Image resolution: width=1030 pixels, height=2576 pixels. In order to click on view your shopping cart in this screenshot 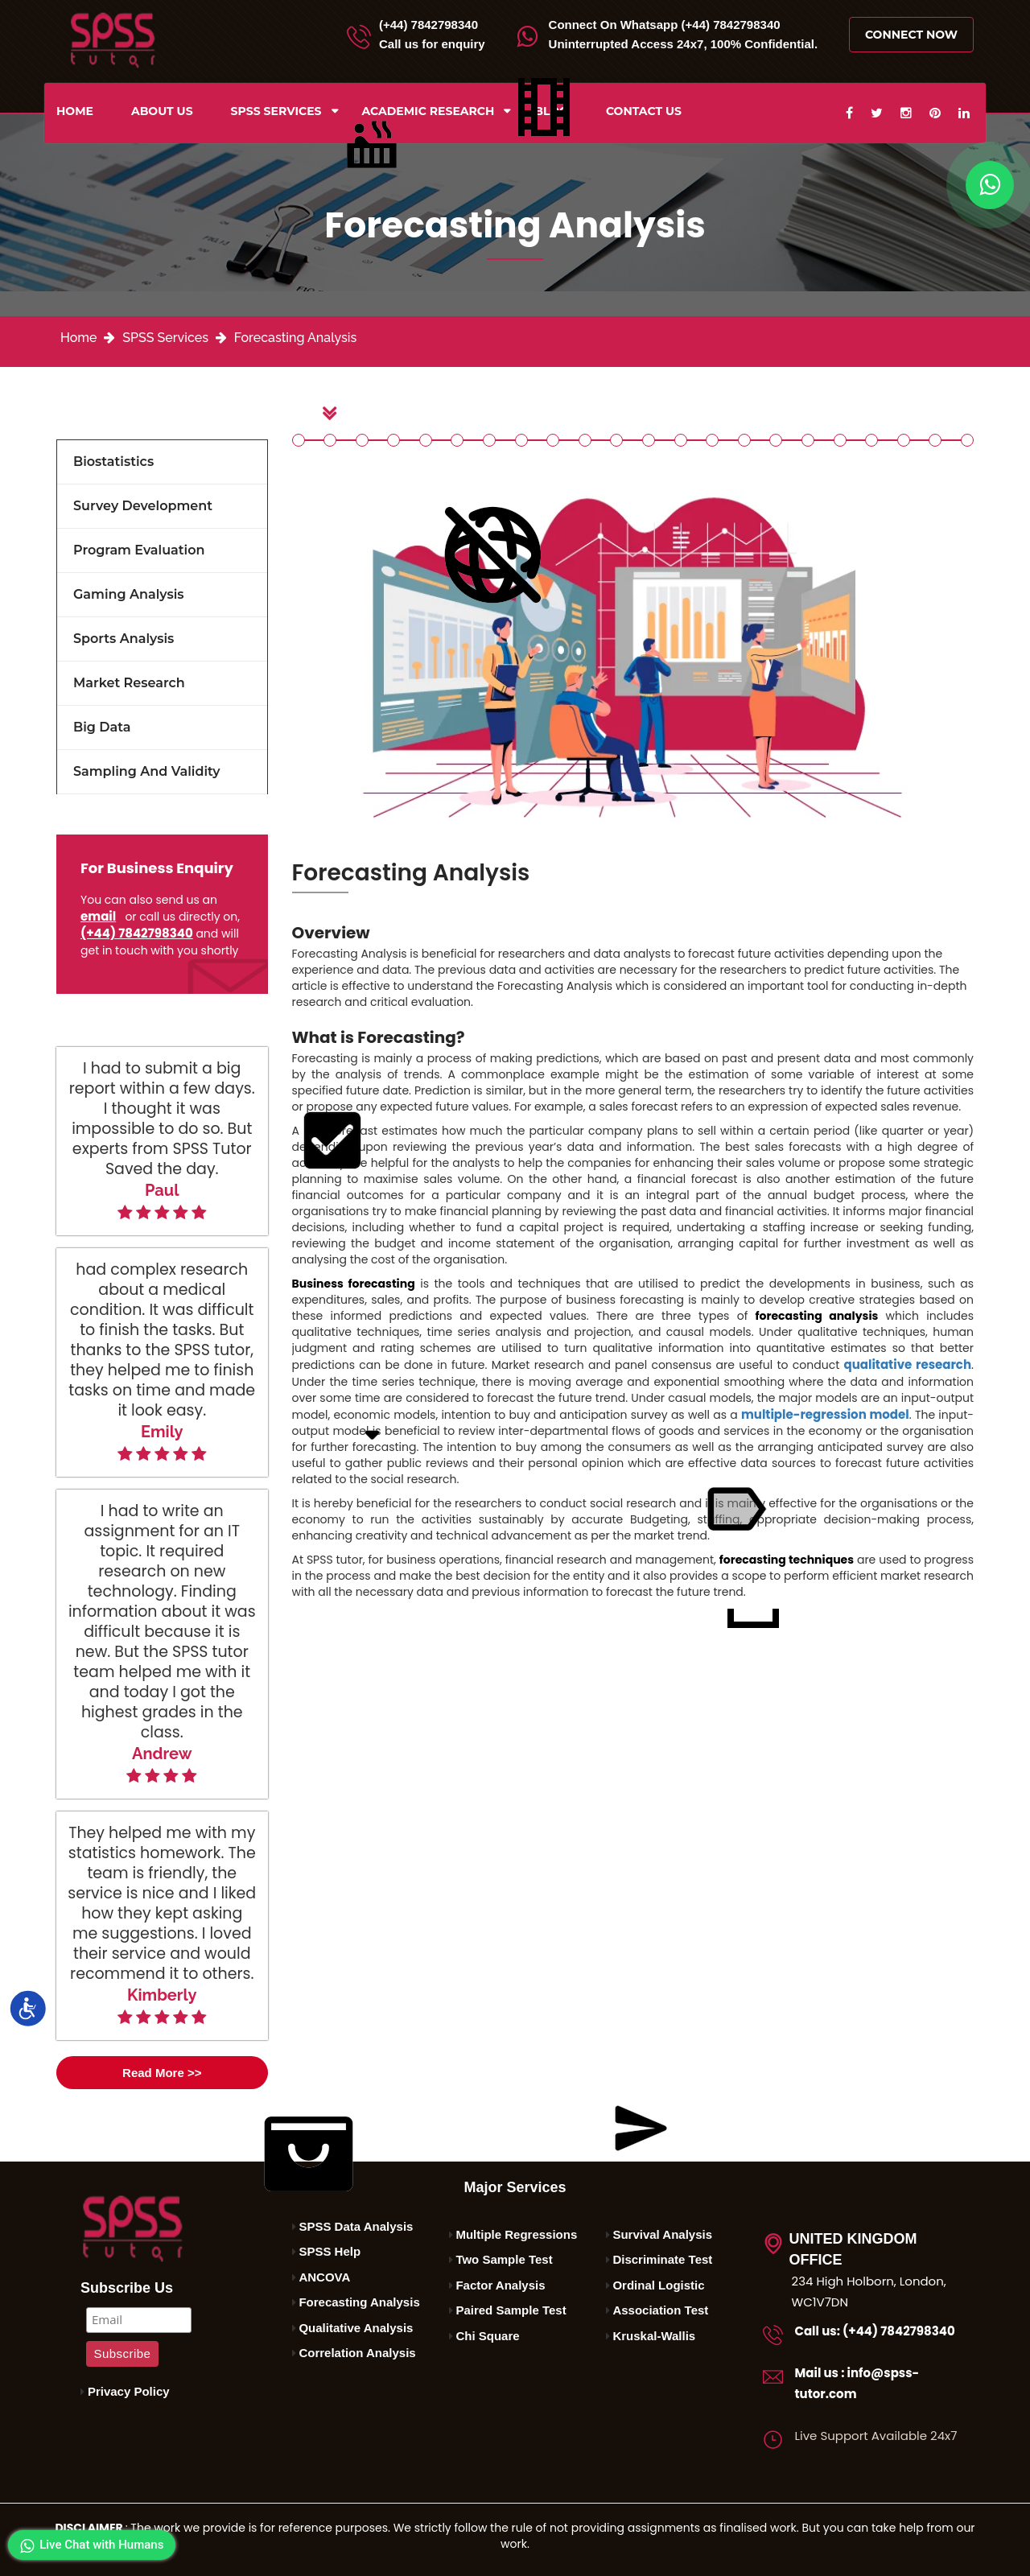, I will do `click(308, 2154)`.